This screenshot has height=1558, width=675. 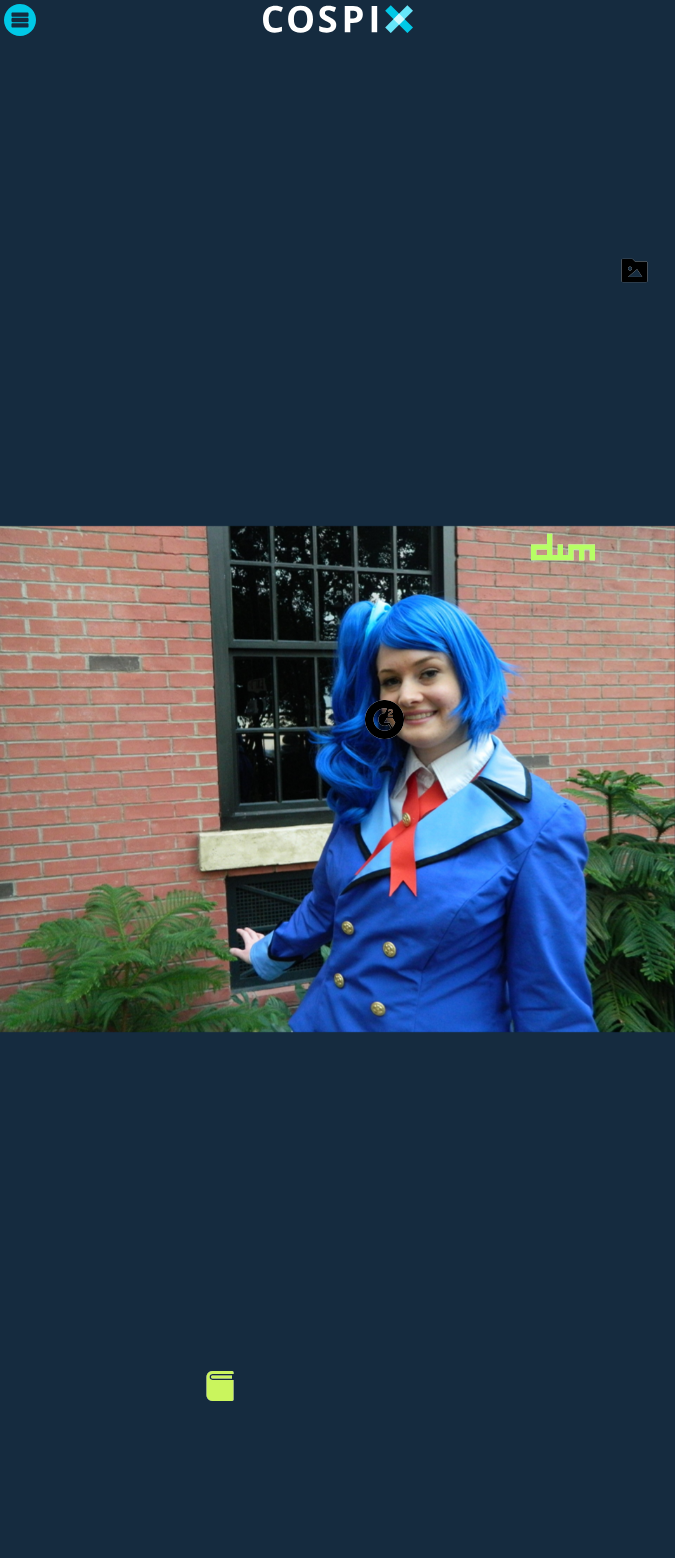 What do you see at coordinates (384, 719) in the screenshot?
I see `view G2 reviews and ratings` at bounding box center [384, 719].